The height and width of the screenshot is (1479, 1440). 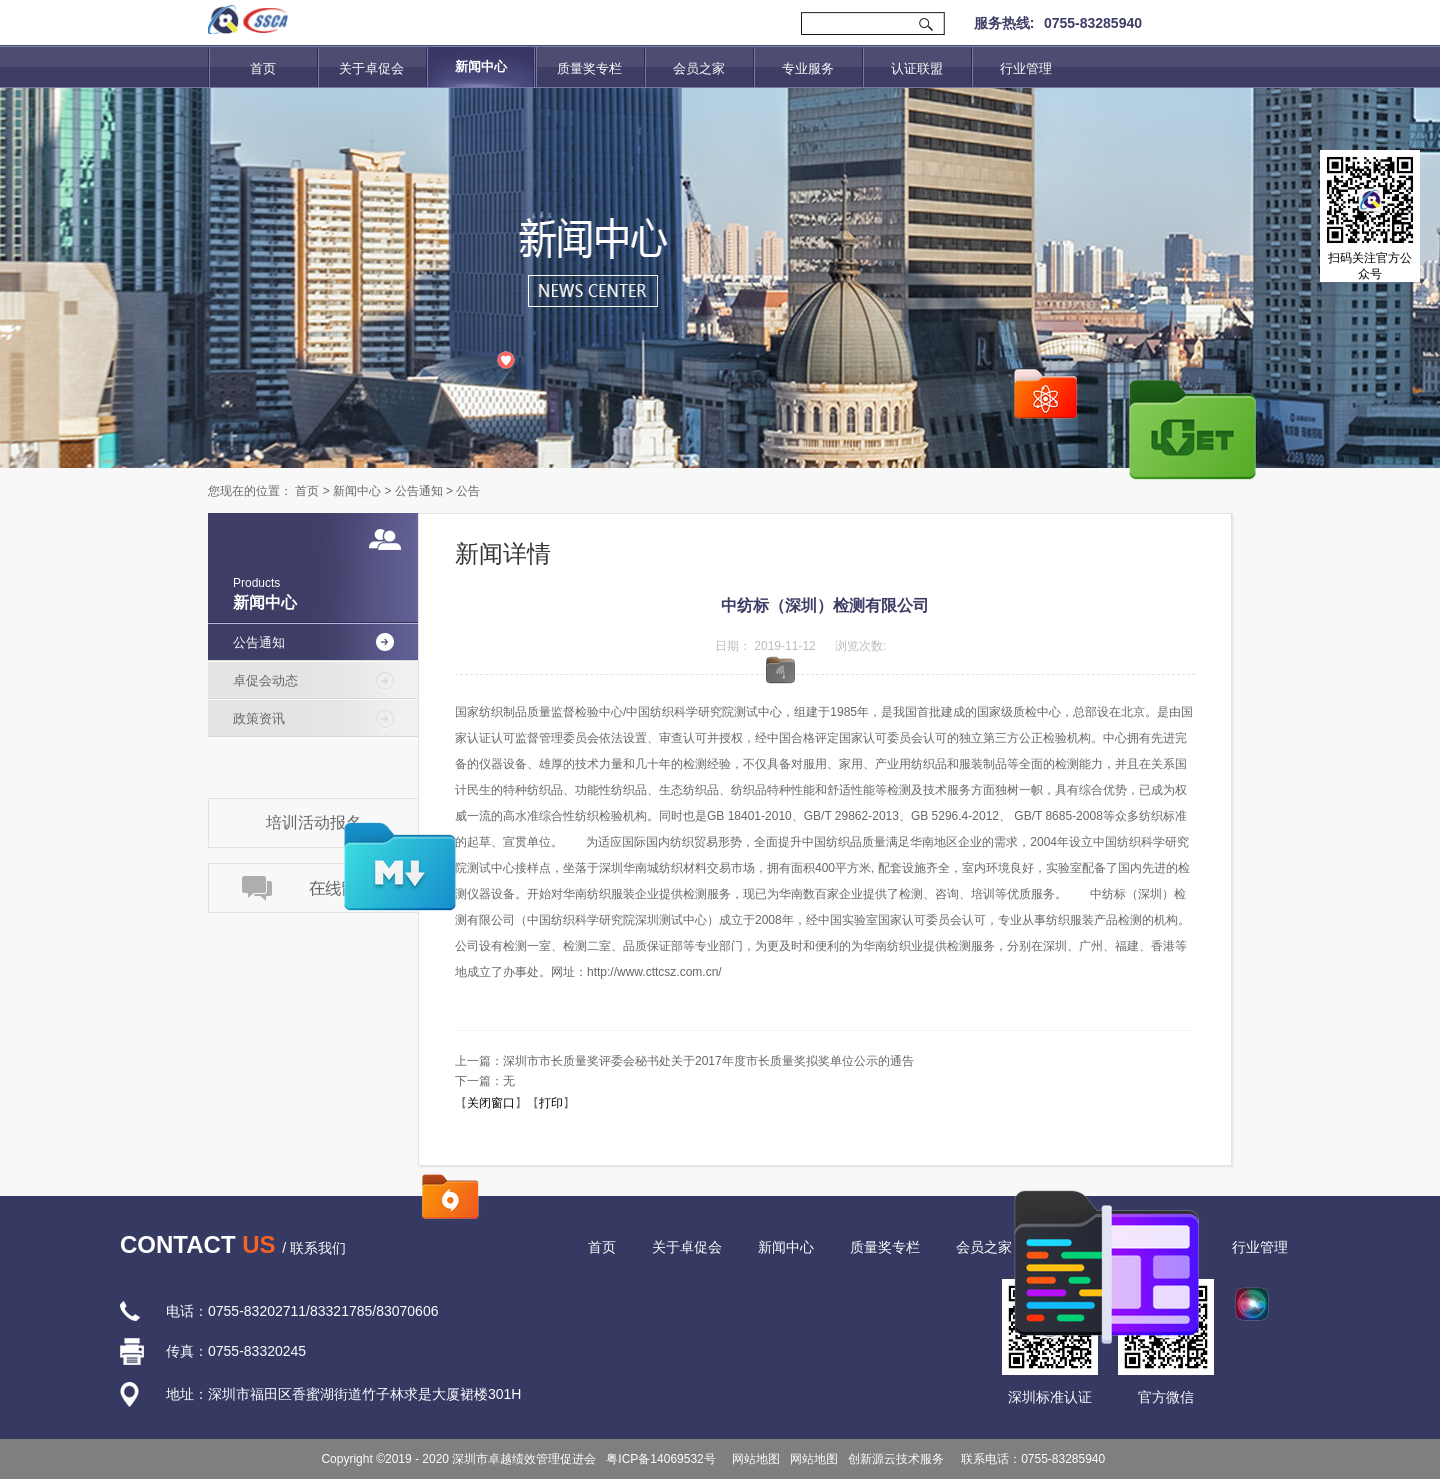 What do you see at coordinates (1252, 1304) in the screenshot?
I see `activate Siri voice assistant` at bounding box center [1252, 1304].